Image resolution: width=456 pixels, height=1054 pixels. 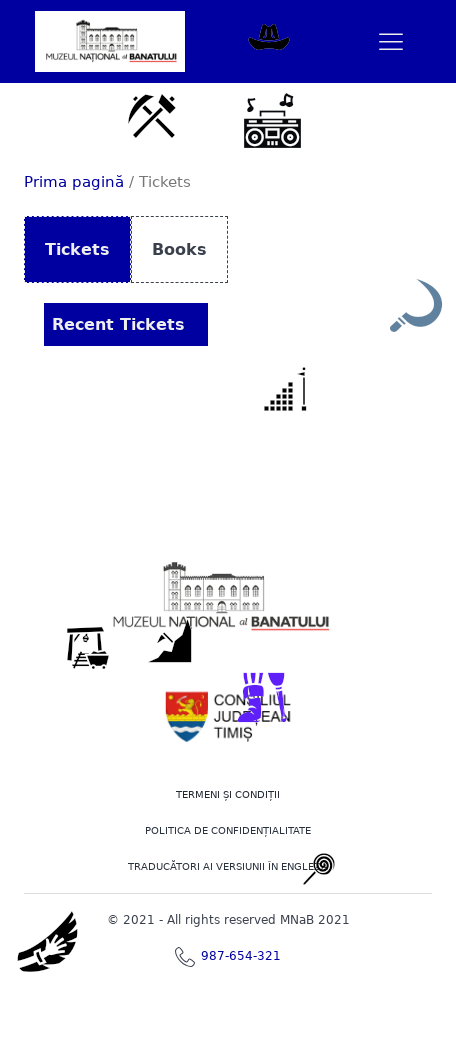 What do you see at coordinates (319, 869) in the screenshot?
I see `sweet treat or candy shop category` at bounding box center [319, 869].